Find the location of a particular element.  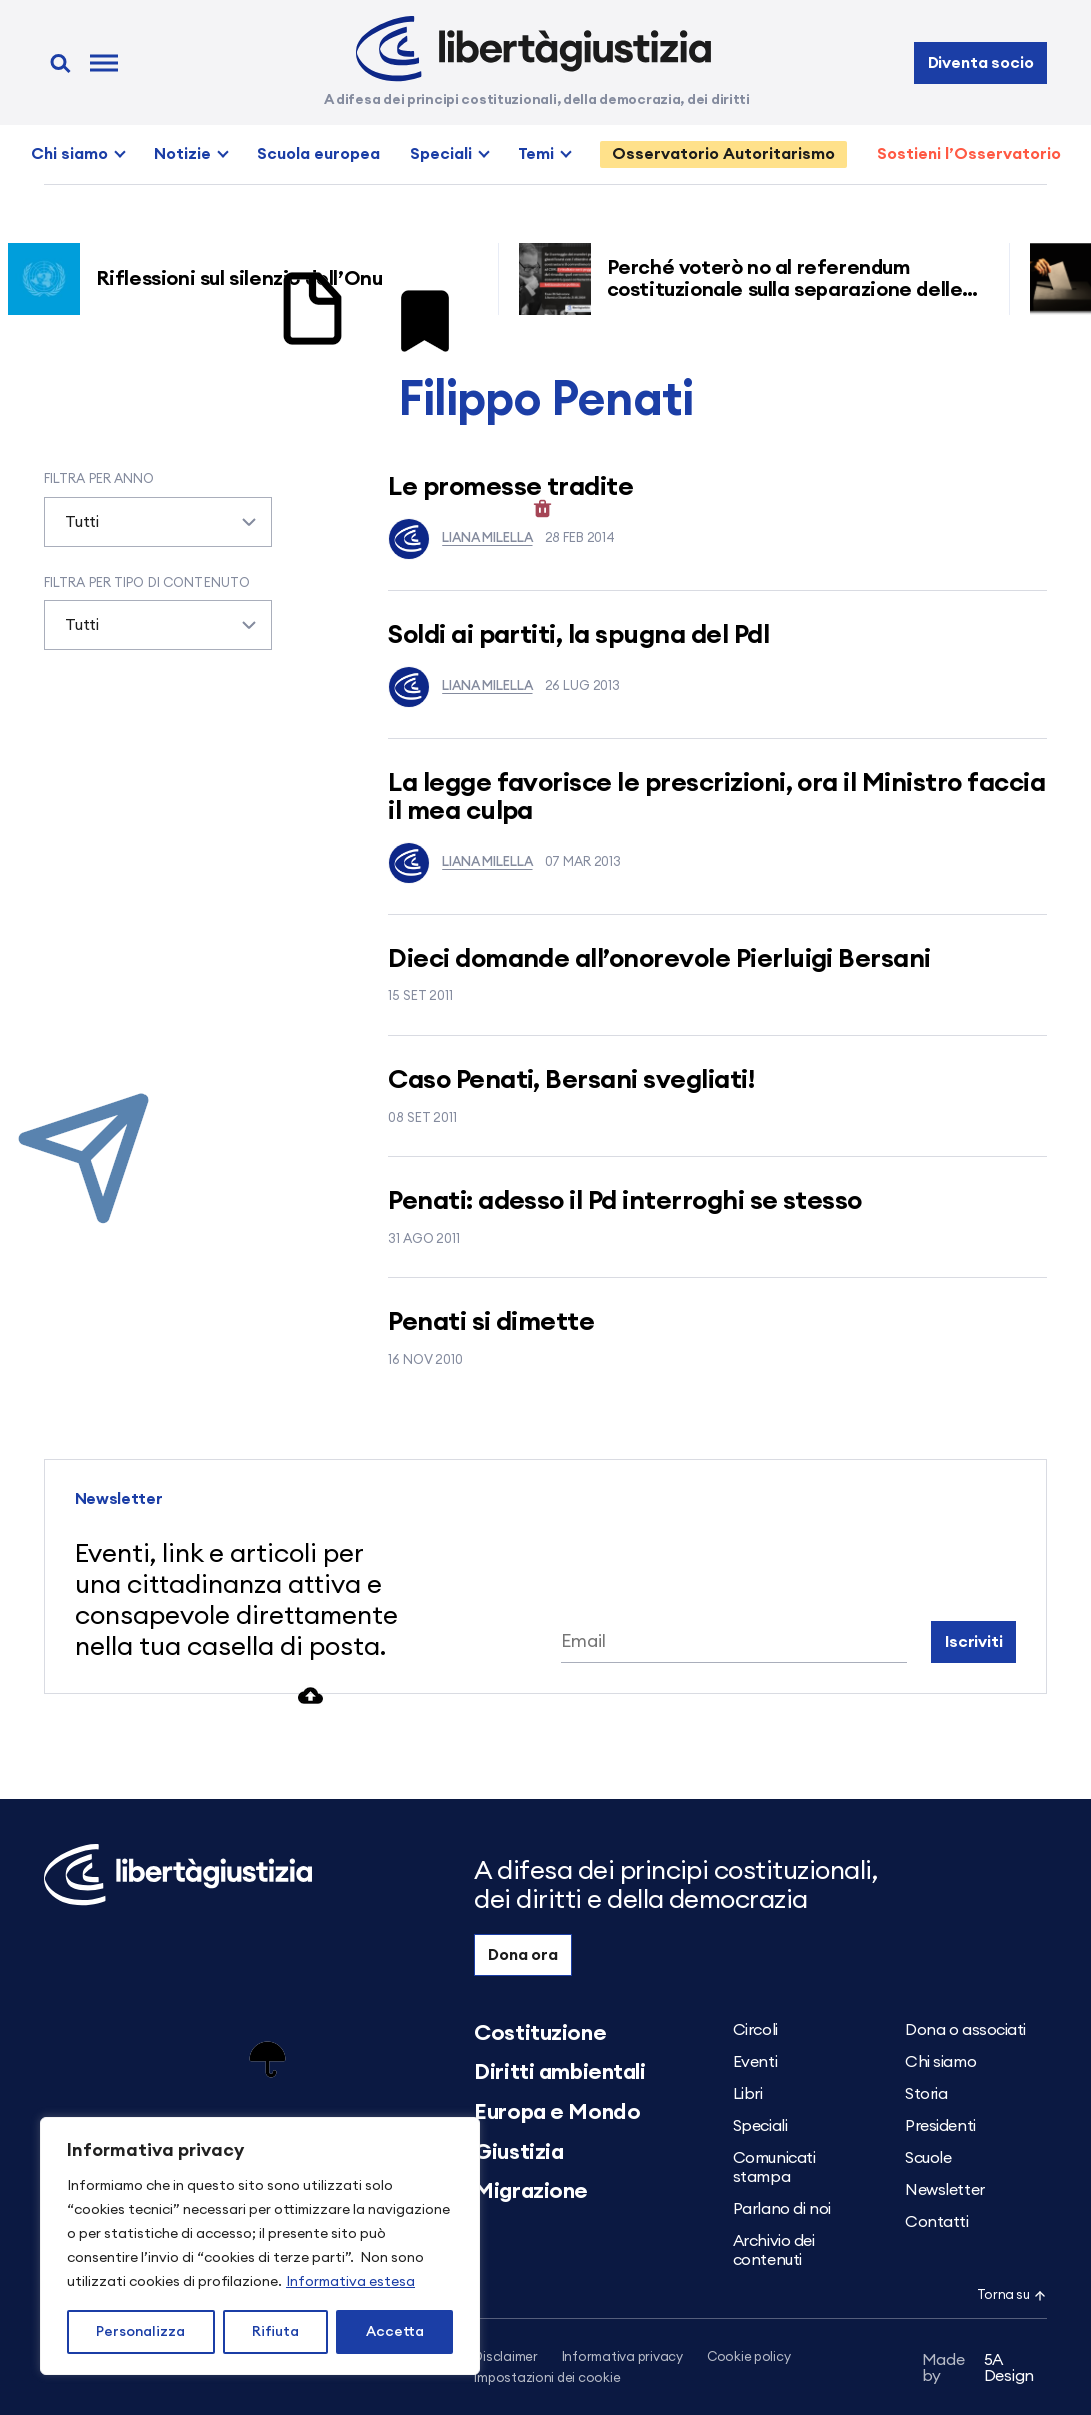

view or open a file is located at coordinates (312, 308).